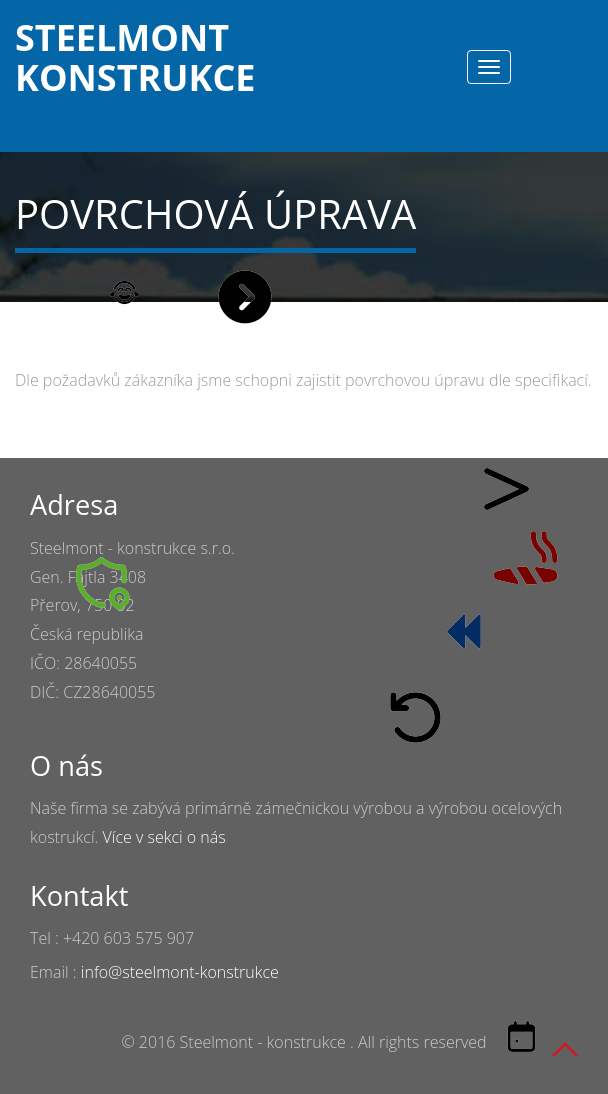 The width and height of the screenshot is (608, 1094). I want to click on view or manage a scheduled event, so click(521, 1036).